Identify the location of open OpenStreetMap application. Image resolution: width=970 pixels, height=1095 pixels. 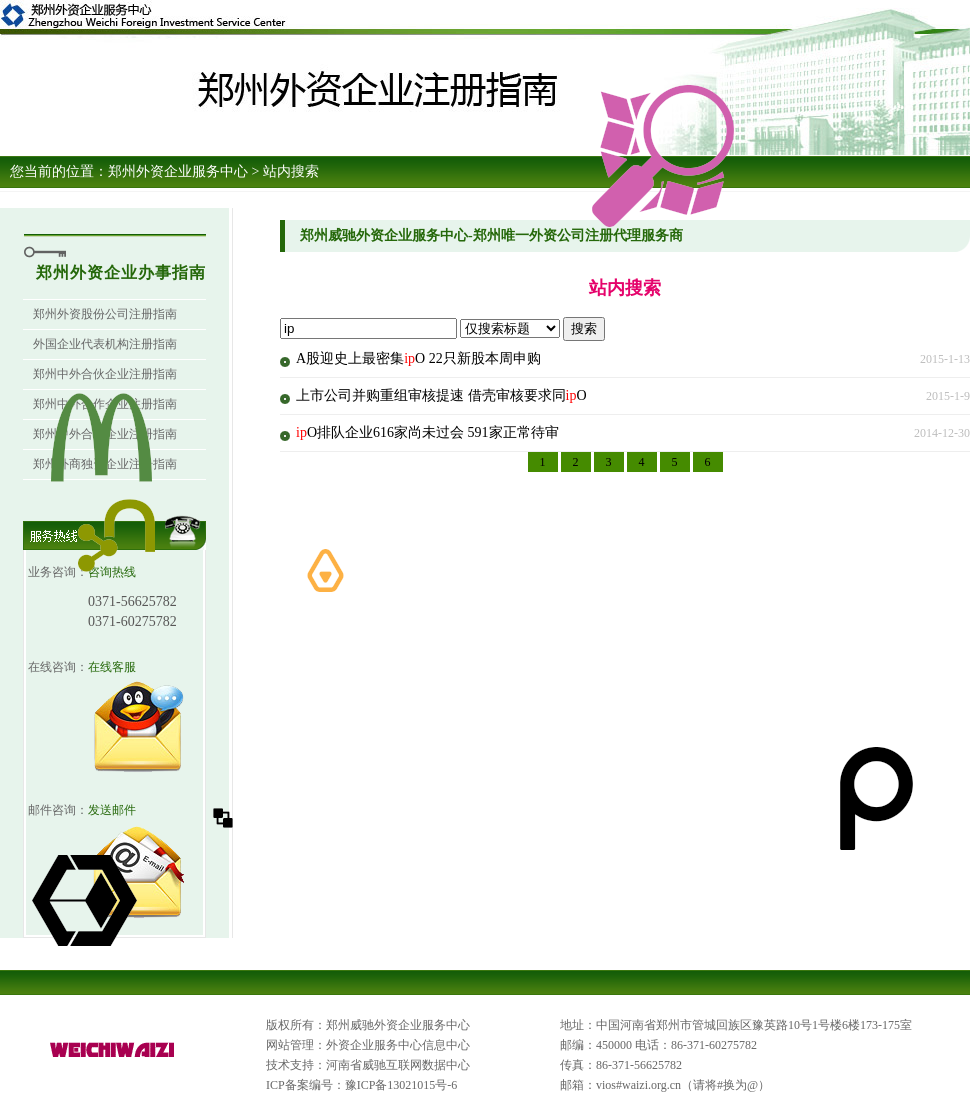
(663, 156).